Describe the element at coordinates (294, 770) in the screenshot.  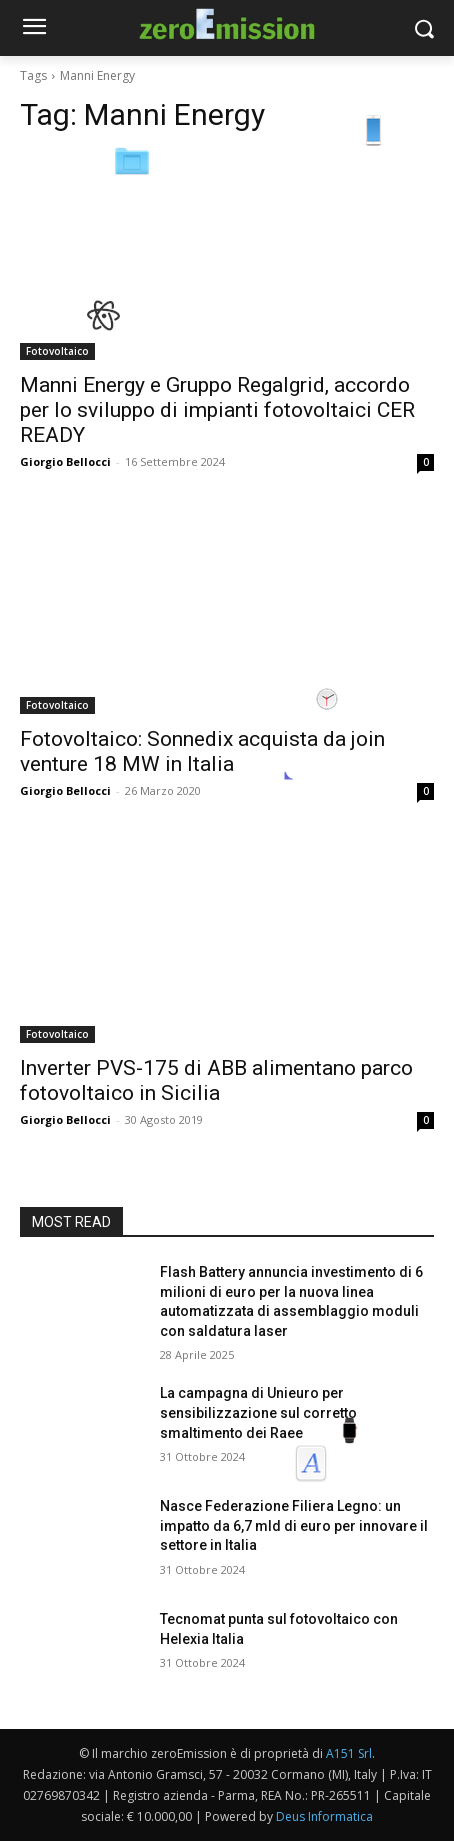
I see `generate or build a media library` at that location.